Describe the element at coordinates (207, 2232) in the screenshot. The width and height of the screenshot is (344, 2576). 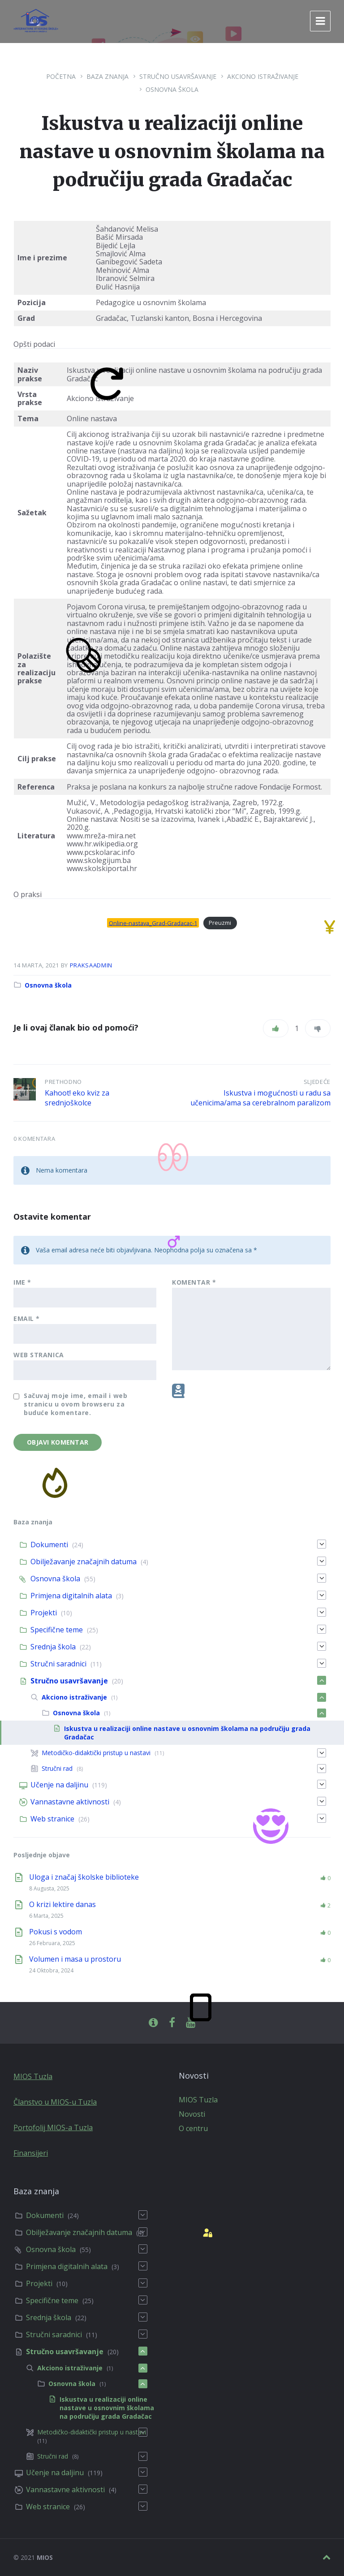
I see `lock or secure a user account` at that location.